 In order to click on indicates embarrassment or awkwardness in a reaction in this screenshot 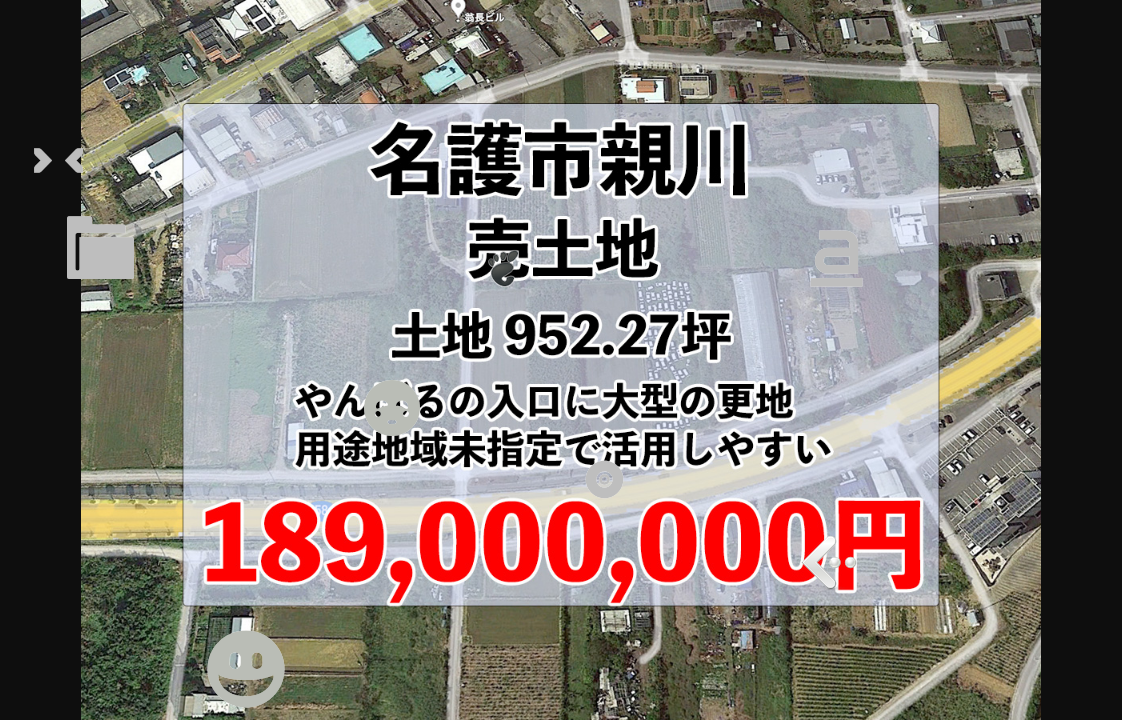, I will do `click(392, 408)`.